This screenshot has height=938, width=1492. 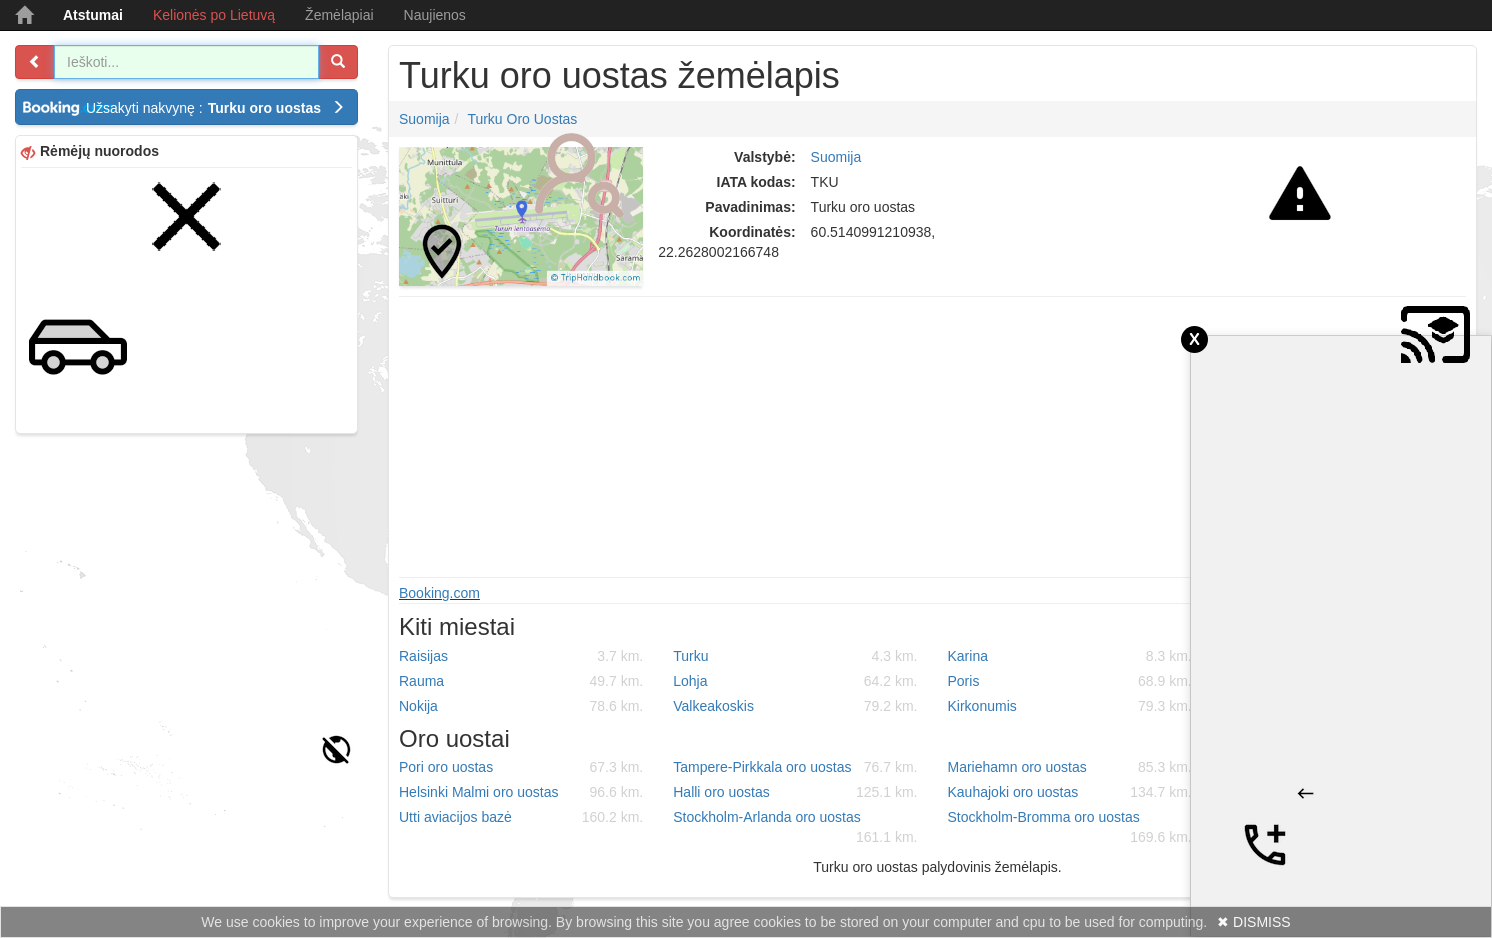 What do you see at coordinates (1300, 193) in the screenshot?
I see `indicates a warning or potential problem` at bounding box center [1300, 193].